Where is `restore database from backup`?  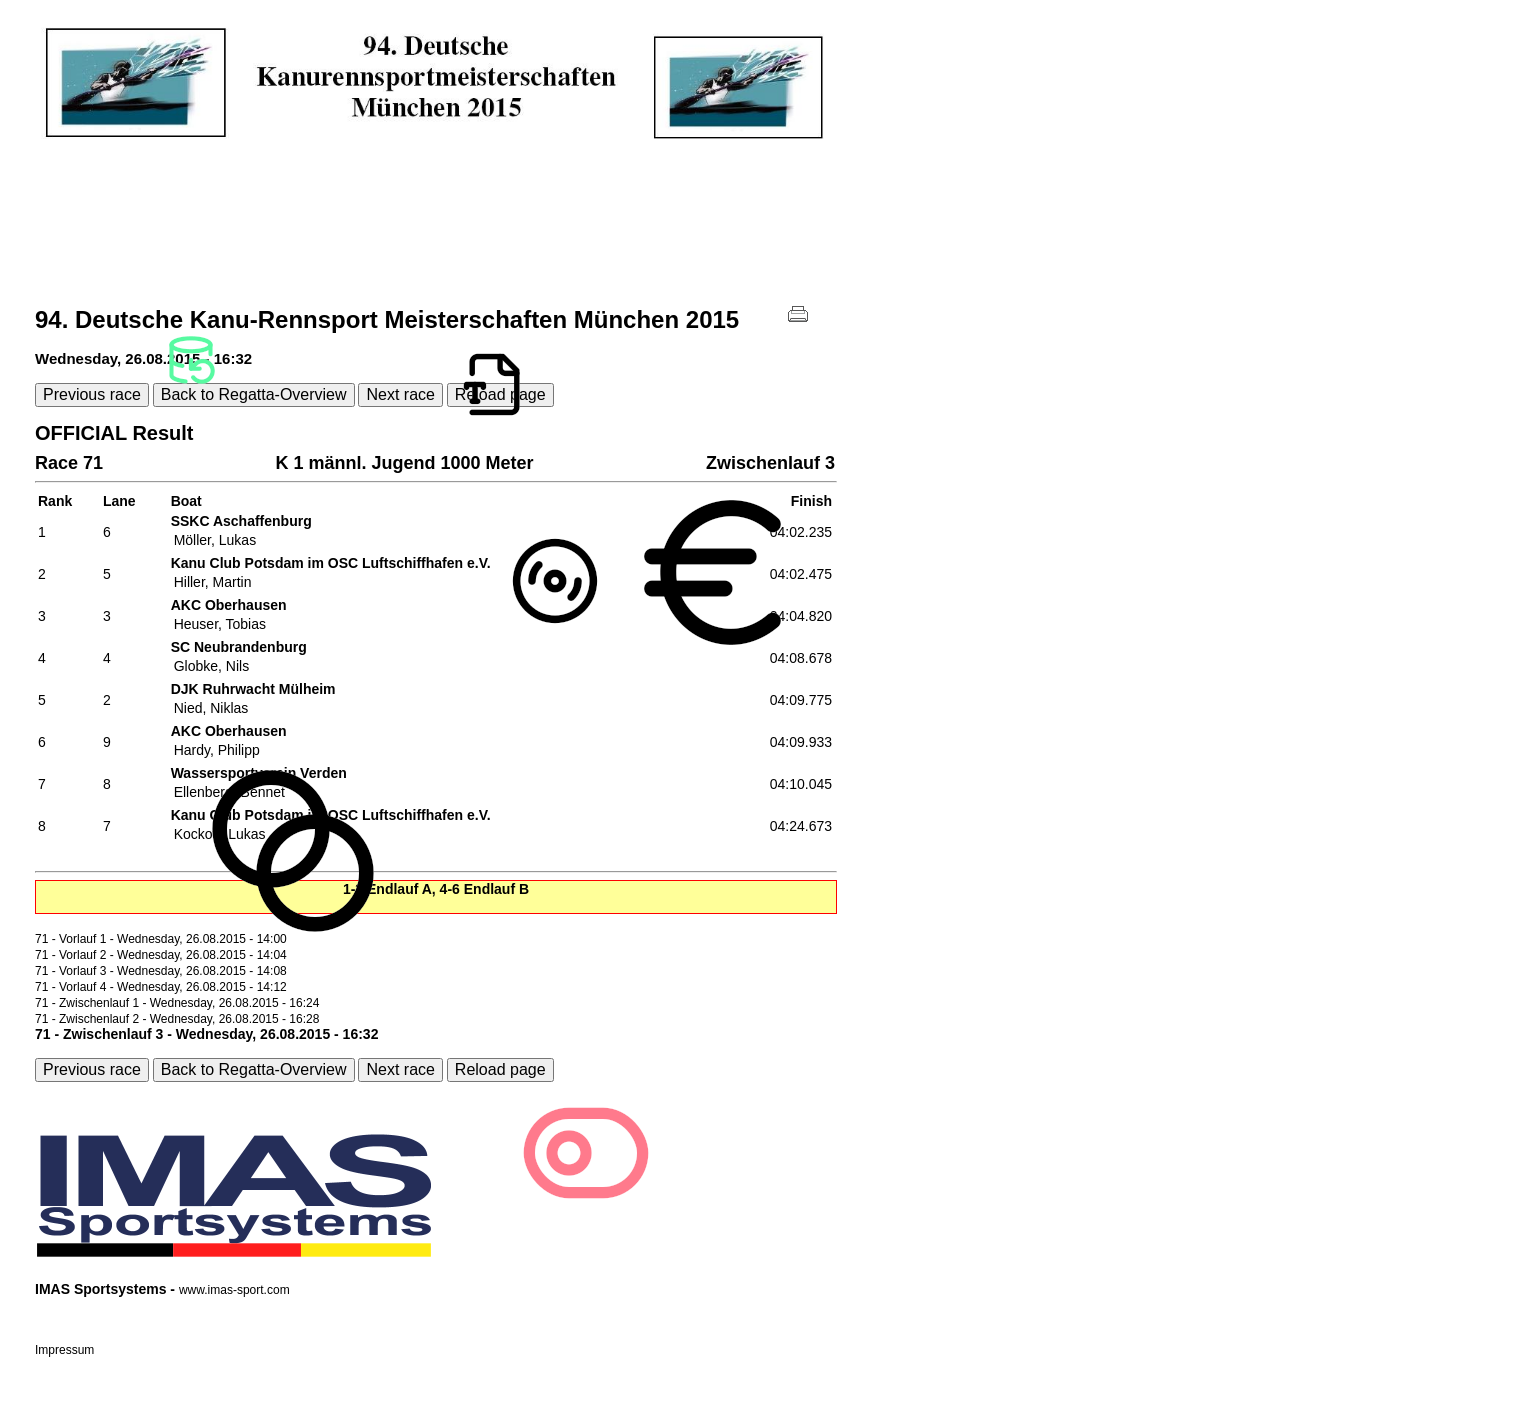 restore database from backup is located at coordinates (191, 360).